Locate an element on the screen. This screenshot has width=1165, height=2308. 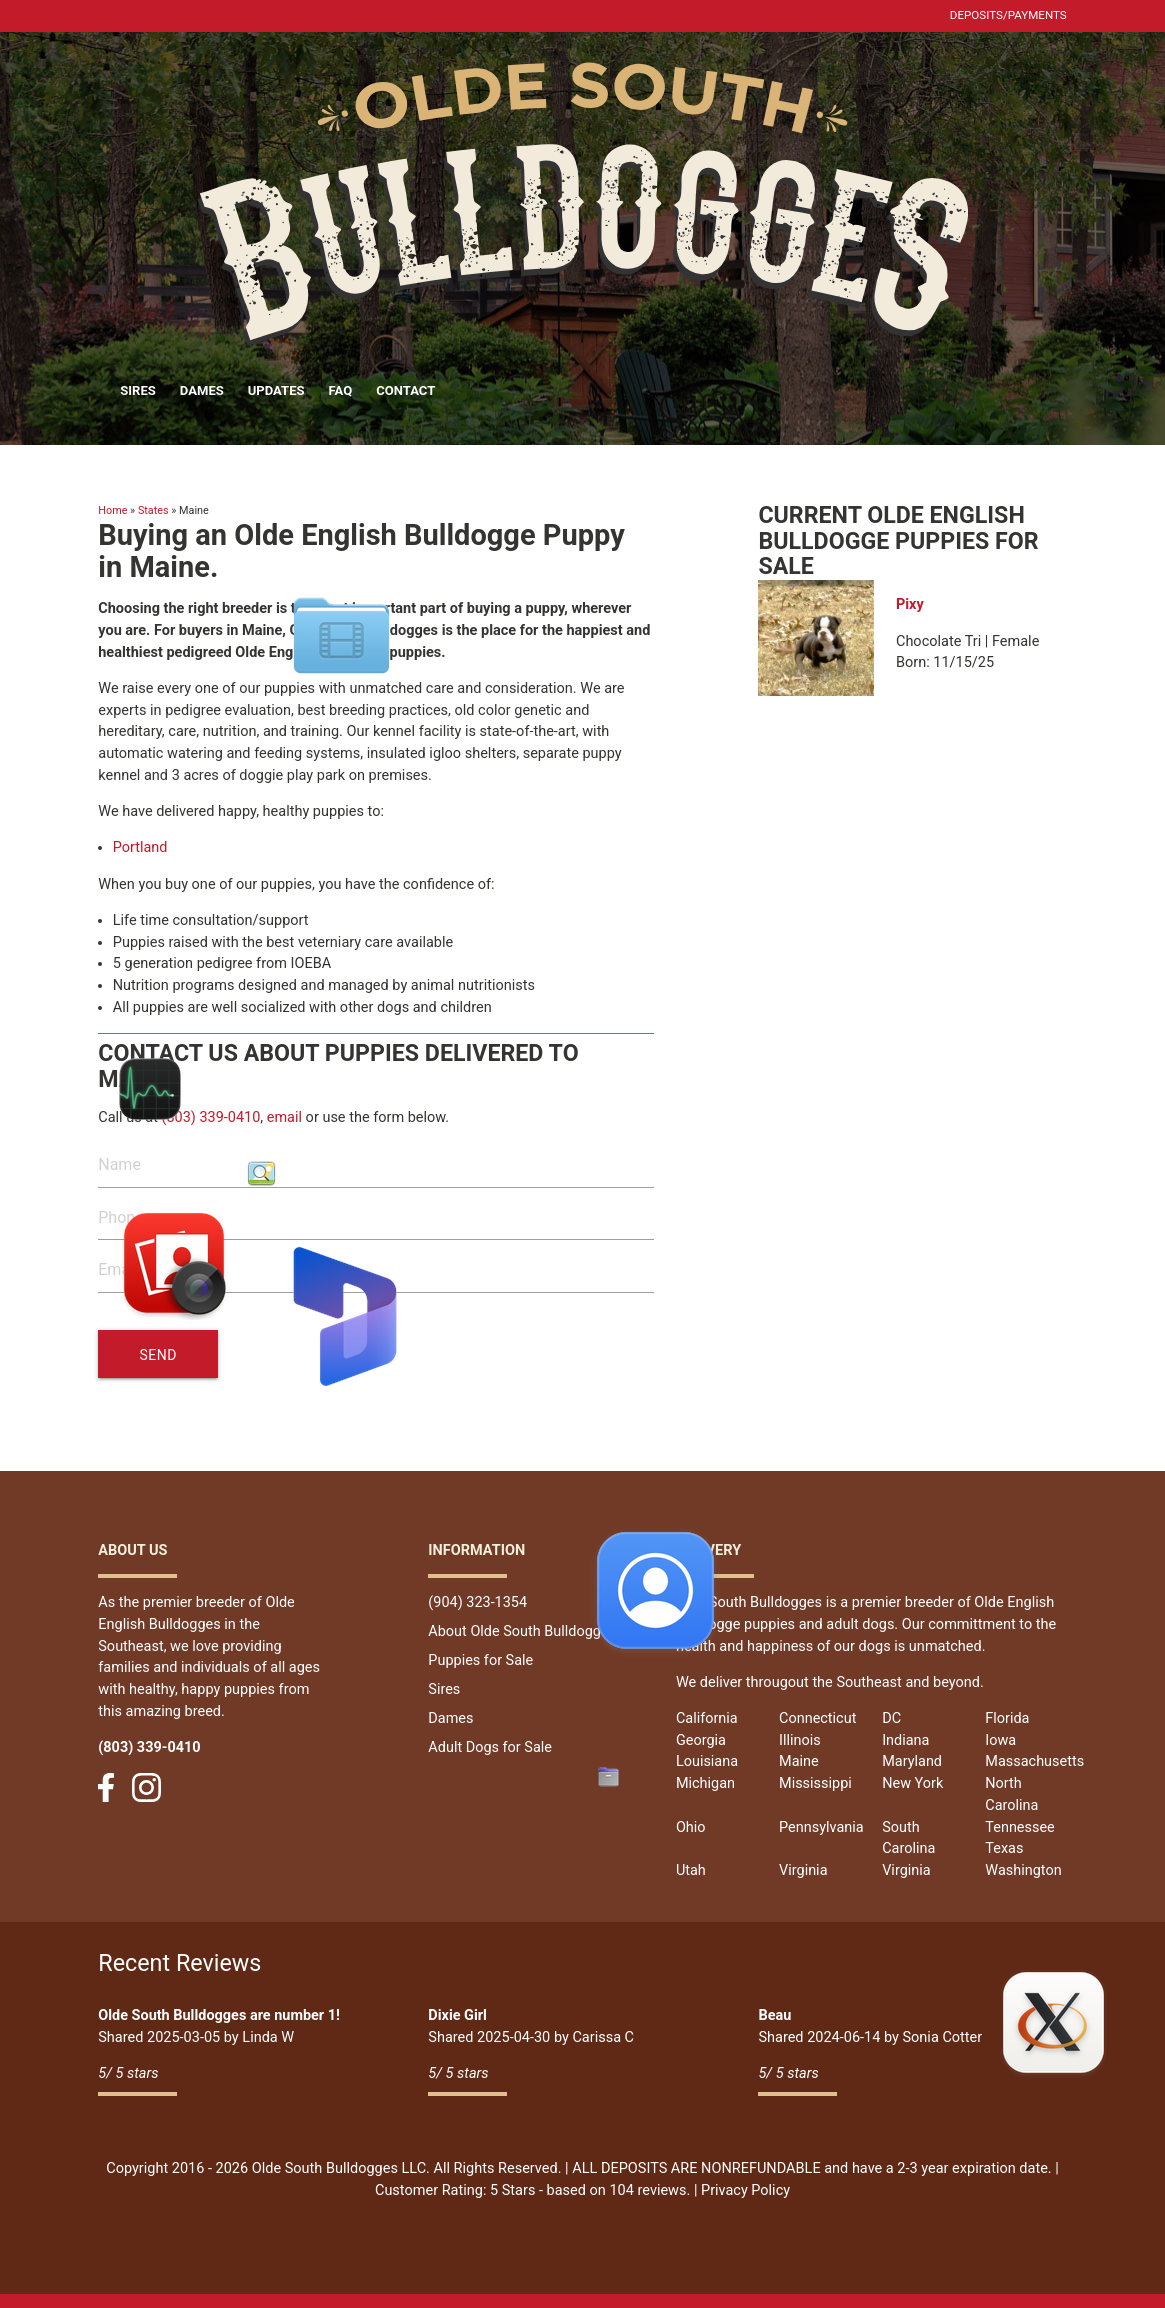
open your videos folder is located at coordinates (341, 635).